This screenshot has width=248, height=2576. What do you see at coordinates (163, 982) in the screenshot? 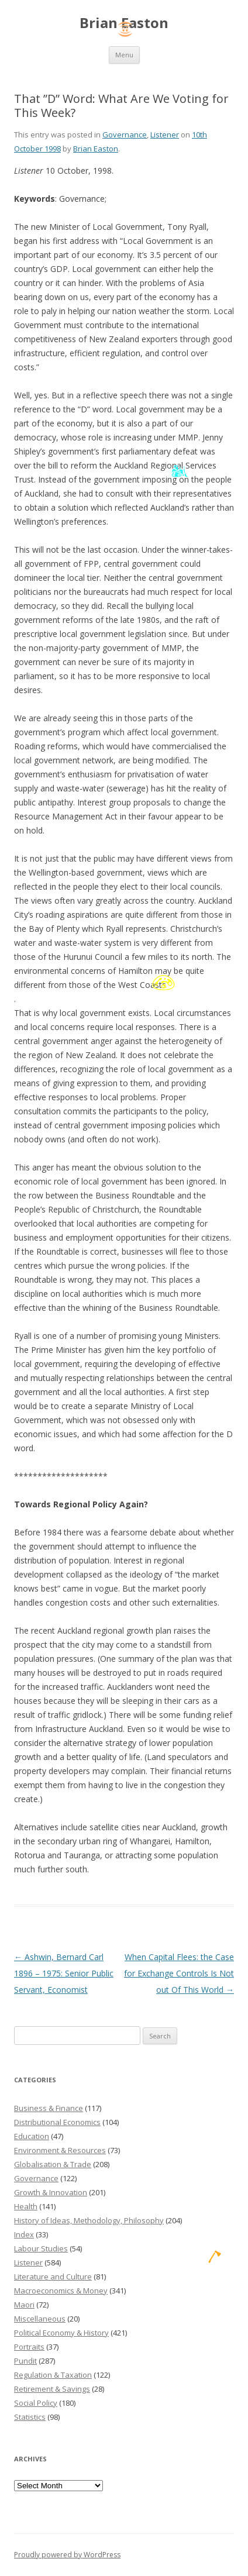
I see `indicates acid or corrosive hazard in gameplay` at bounding box center [163, 982].